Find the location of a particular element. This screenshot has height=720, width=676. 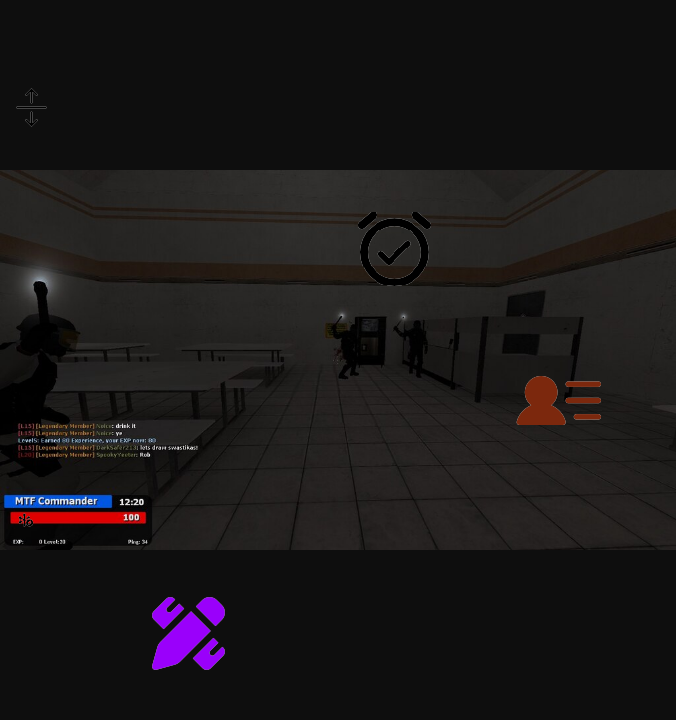

expand content vertically is located at coordinates (31, 107).